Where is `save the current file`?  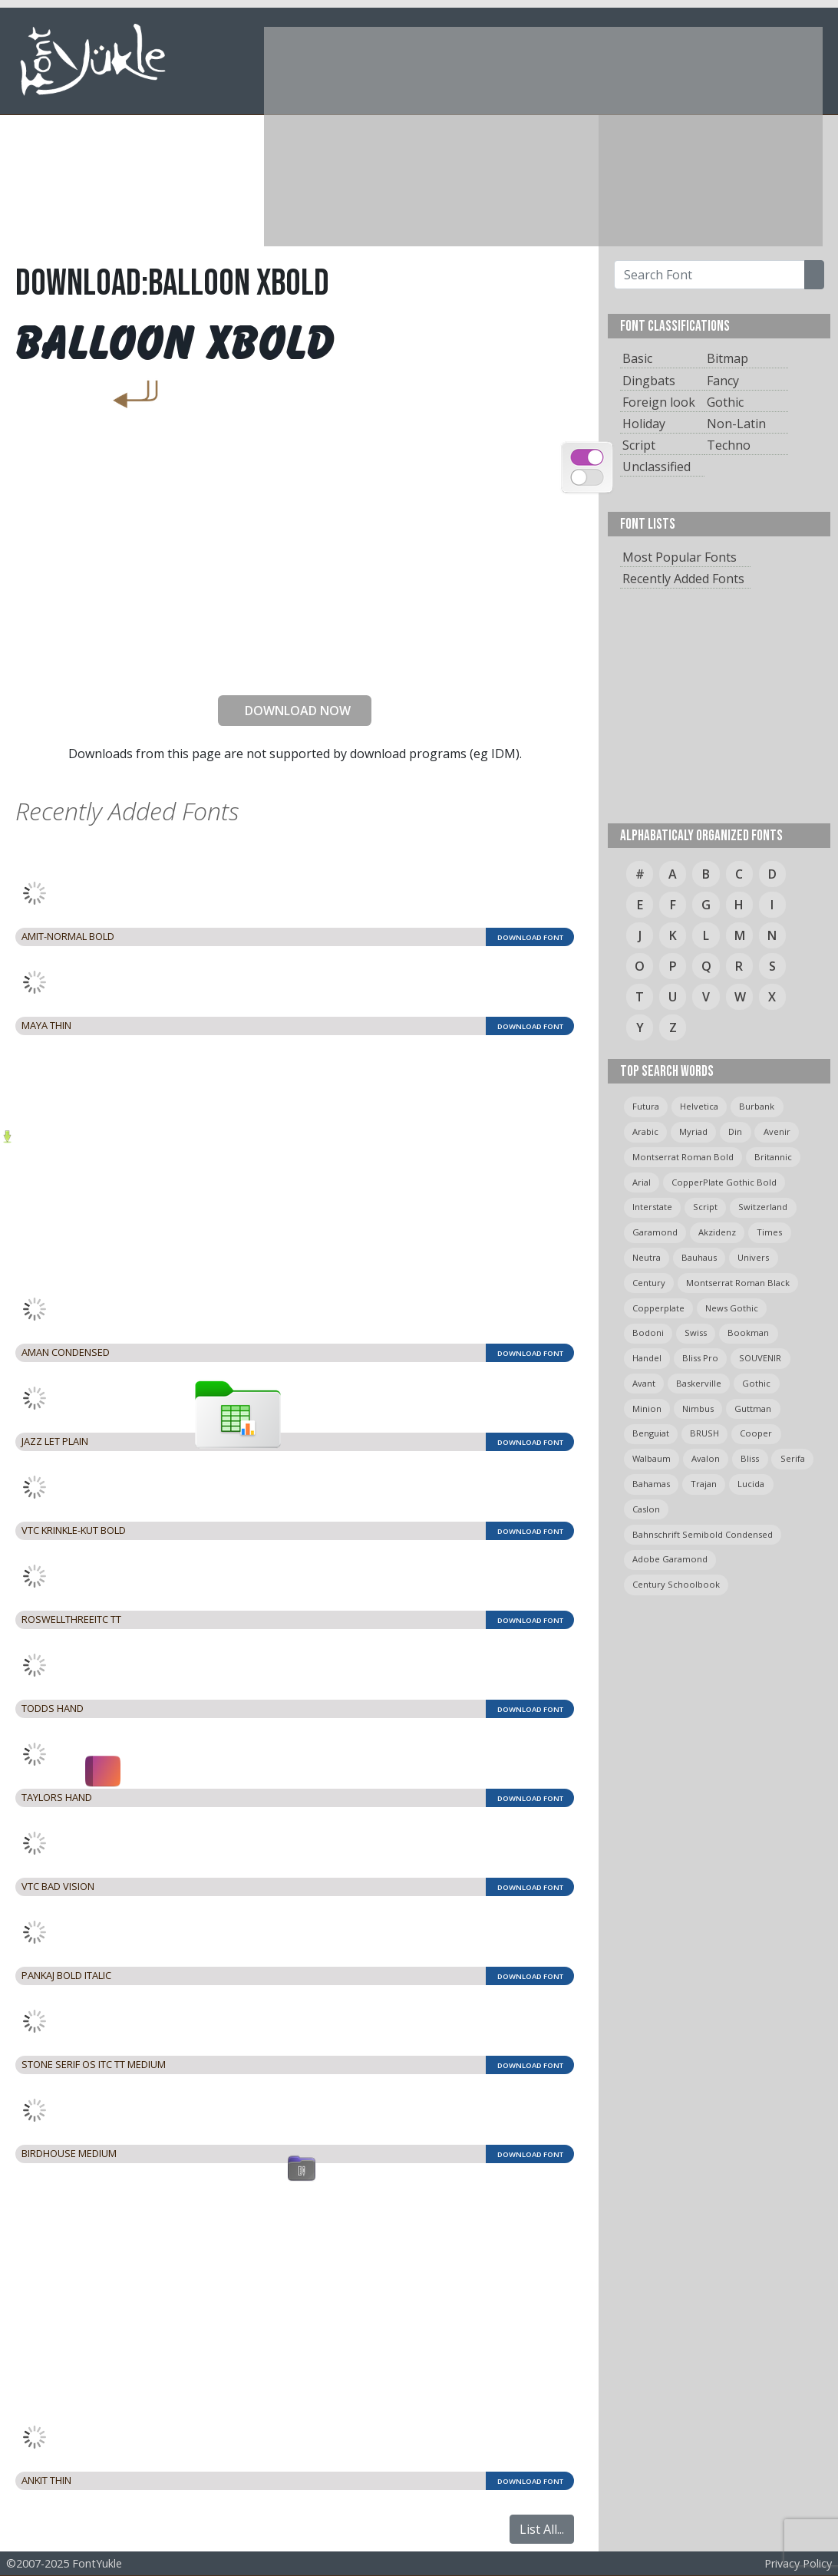 save the current file is located at coordinates (7, 1136).